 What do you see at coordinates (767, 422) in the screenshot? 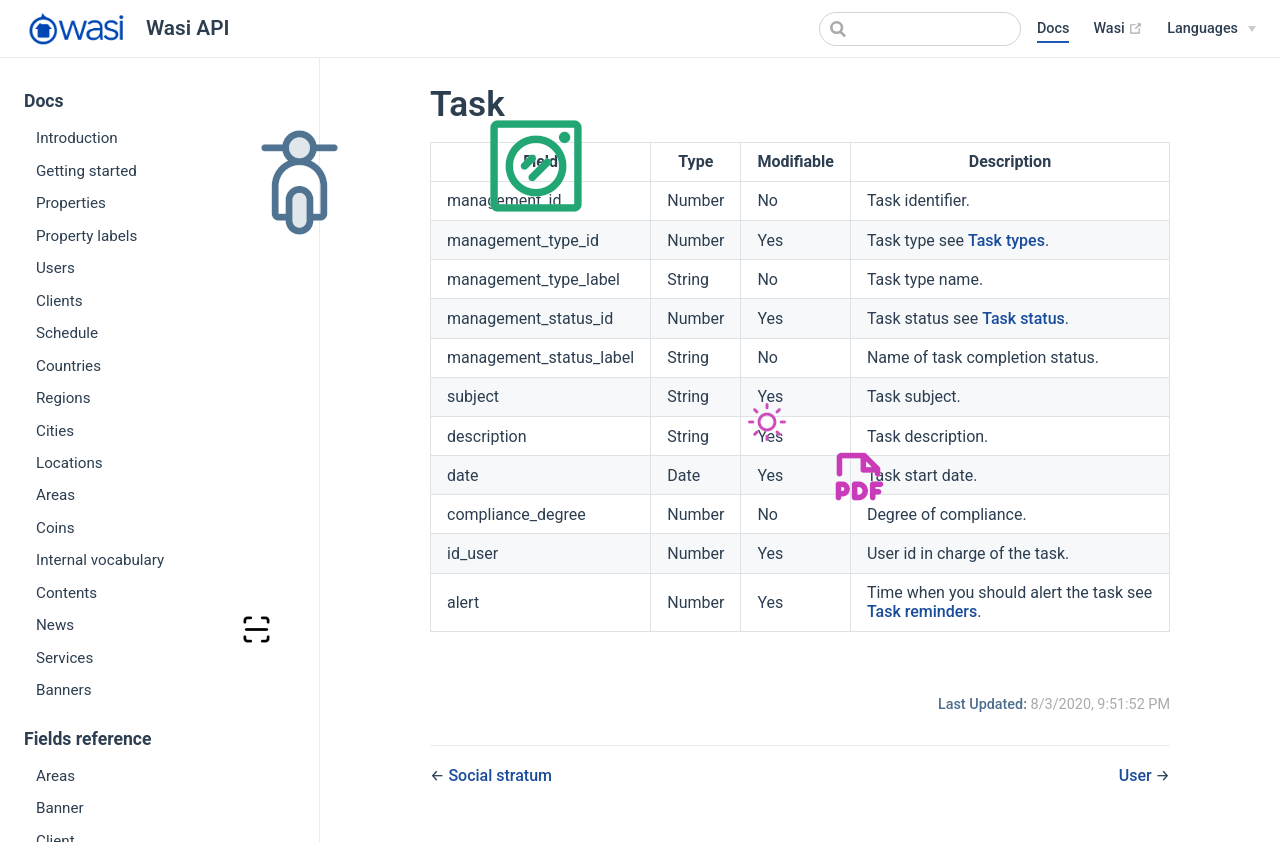
I see `switch to light mode` at bounding box center [767, 422].